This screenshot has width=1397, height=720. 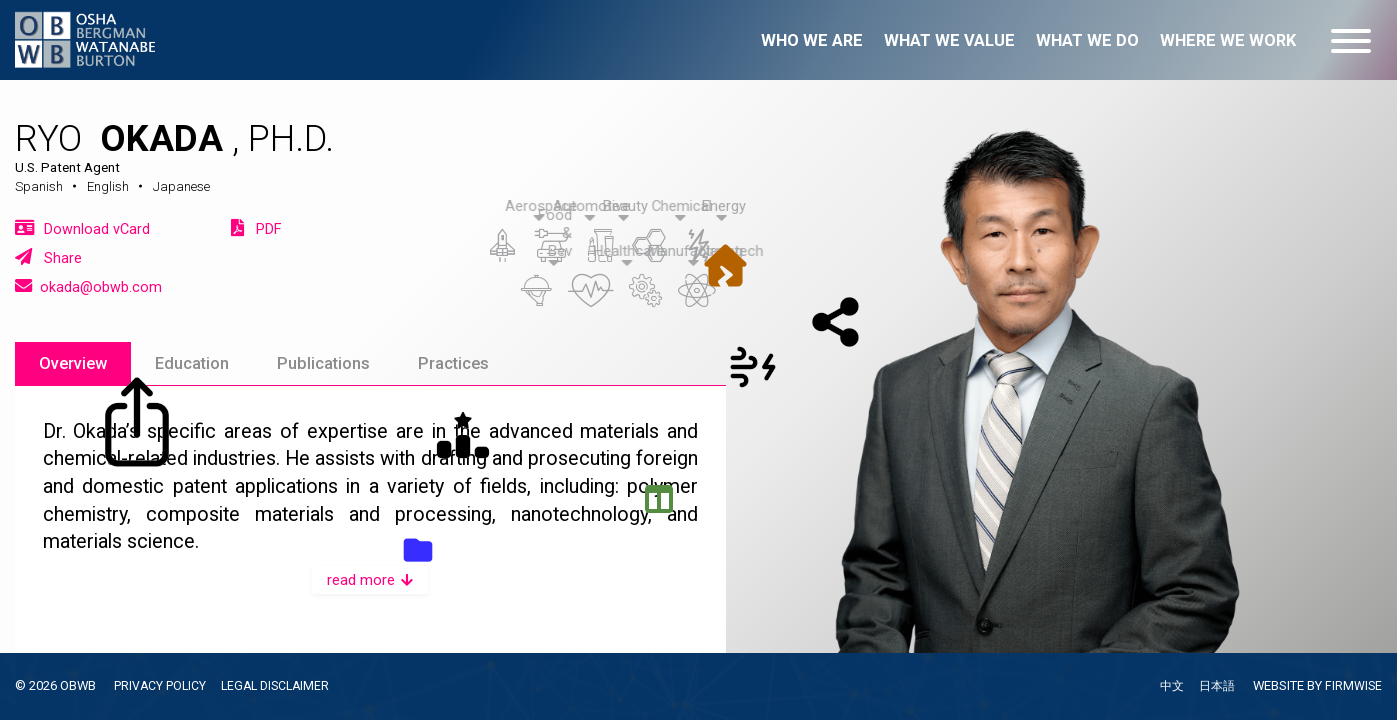 What do you see at coordinates (753, 367) in the screenshot?
I see `wind power or wind energy generation` at bounding box center [753, 367].